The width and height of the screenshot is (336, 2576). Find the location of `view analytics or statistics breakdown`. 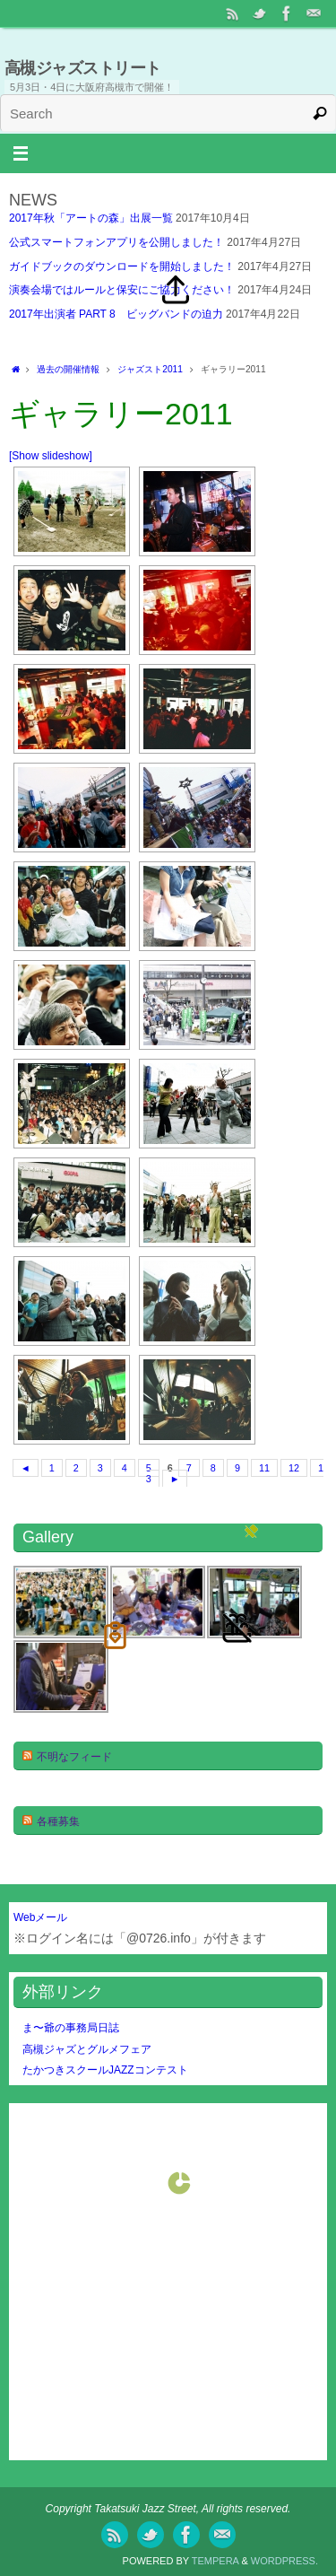

view analytics or statistics breakdown is located at coordinates (179, 2183).